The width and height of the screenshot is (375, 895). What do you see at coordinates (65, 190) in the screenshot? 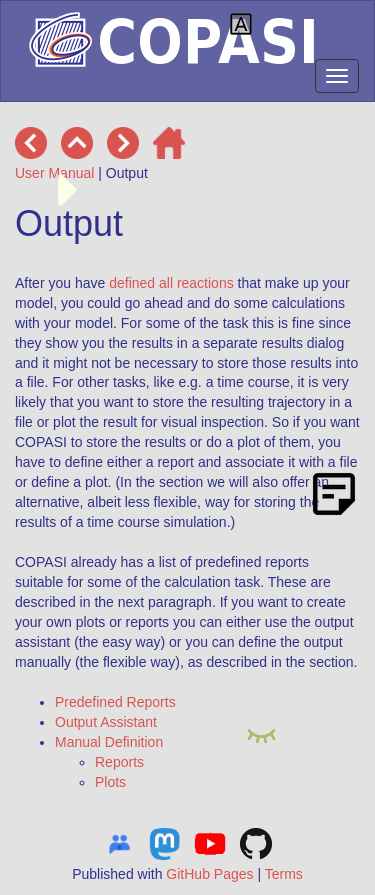
I see `navigate to the next item or page` at bounding box center [65, 190].